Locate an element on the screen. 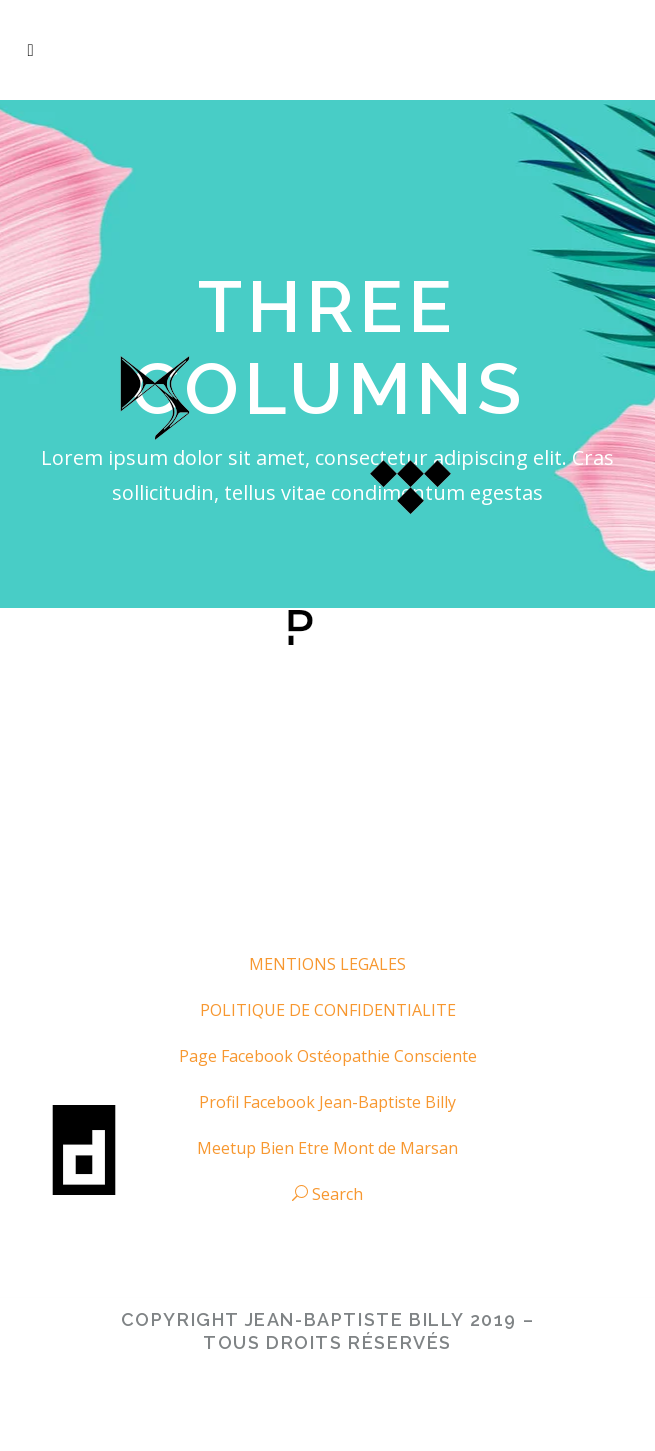  containerd container runtime logo is located at coordinates (84, 1150).